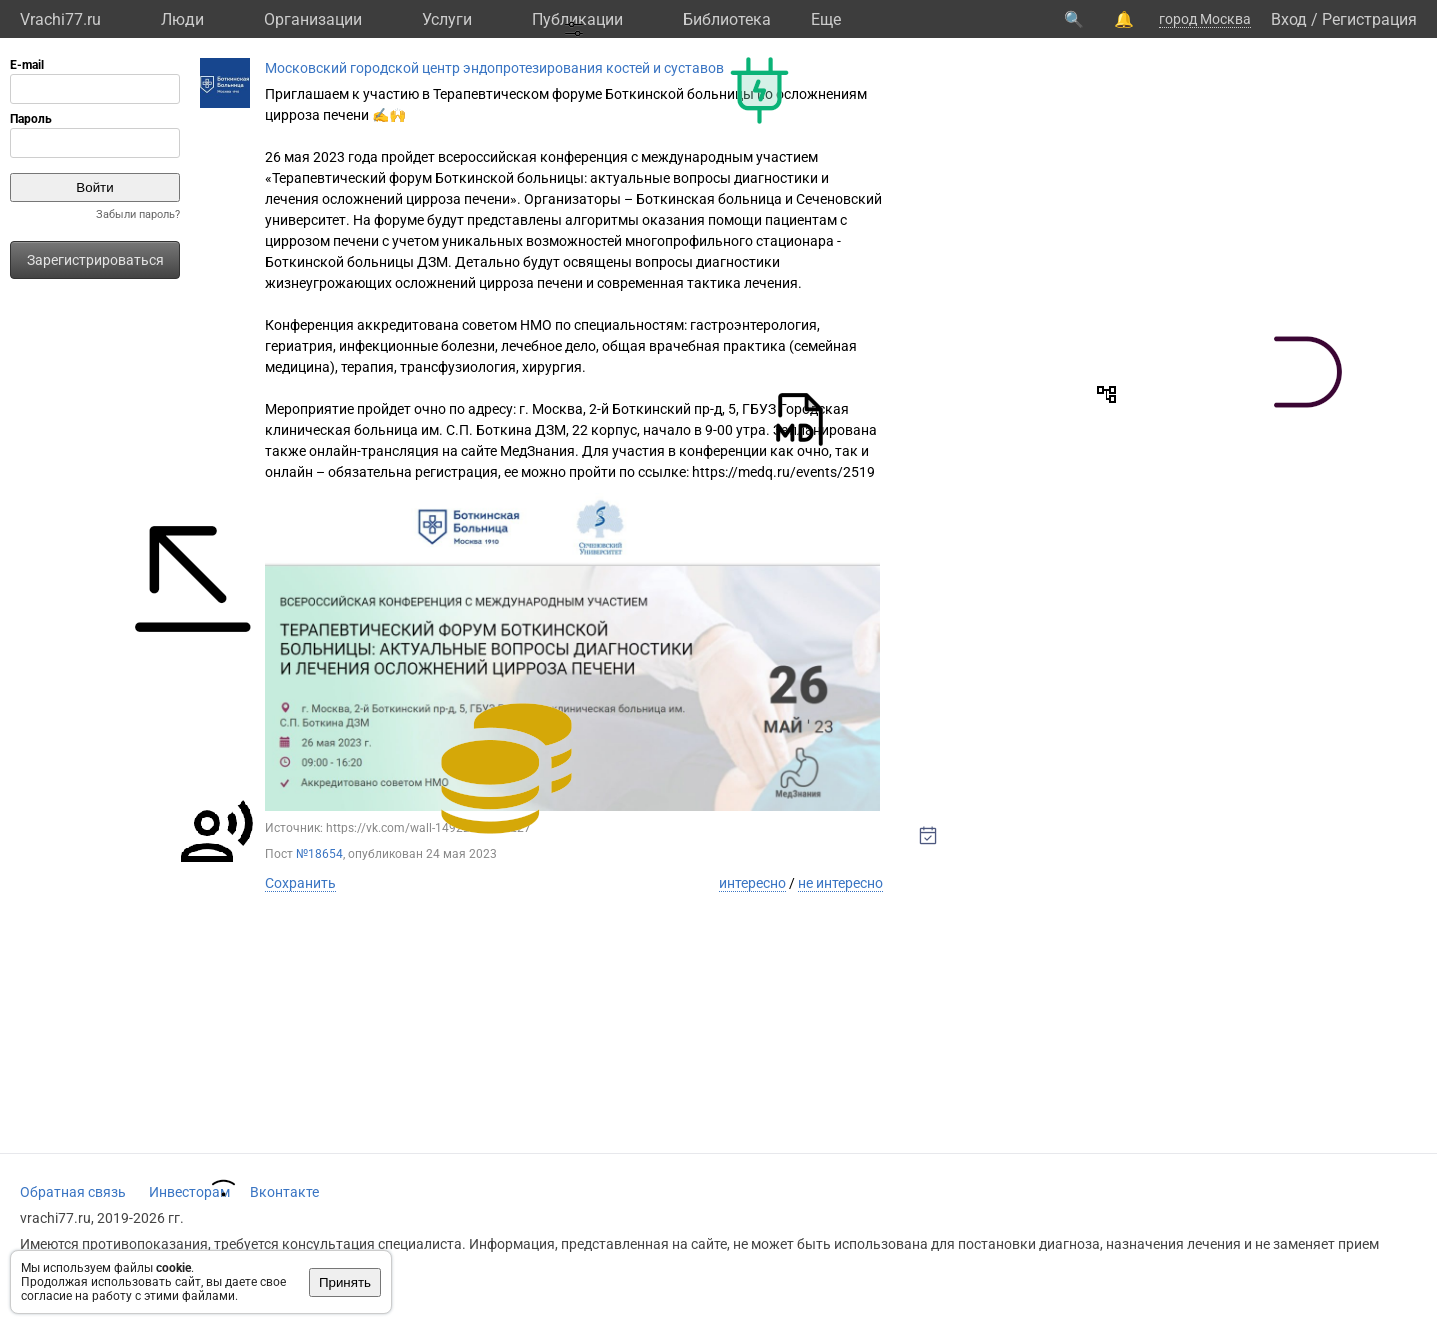  Describe the element at coordinates (1303, 372) in the screenshot. I see `indicates a proper superset relationship in mathematical notation` at that location.